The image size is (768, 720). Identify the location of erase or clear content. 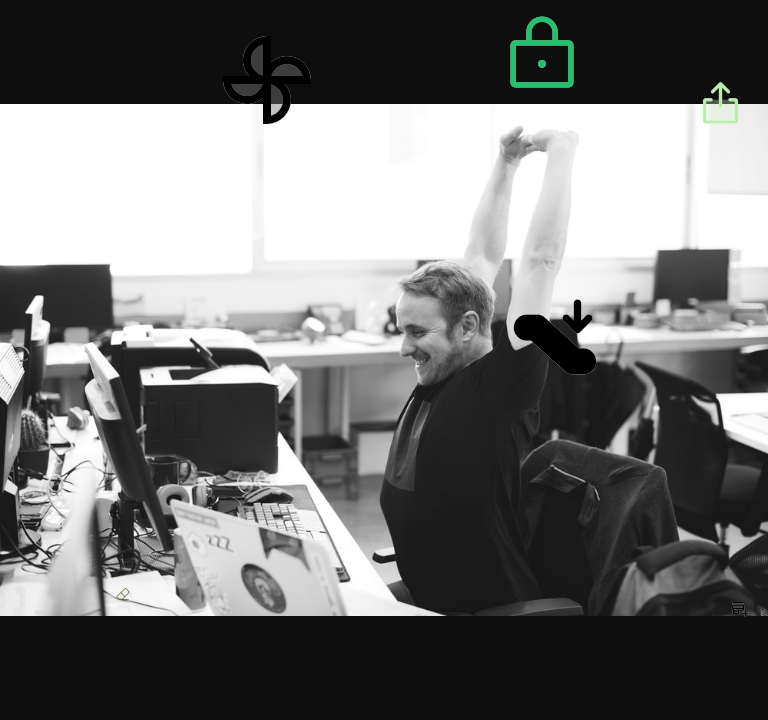
(123, 594).